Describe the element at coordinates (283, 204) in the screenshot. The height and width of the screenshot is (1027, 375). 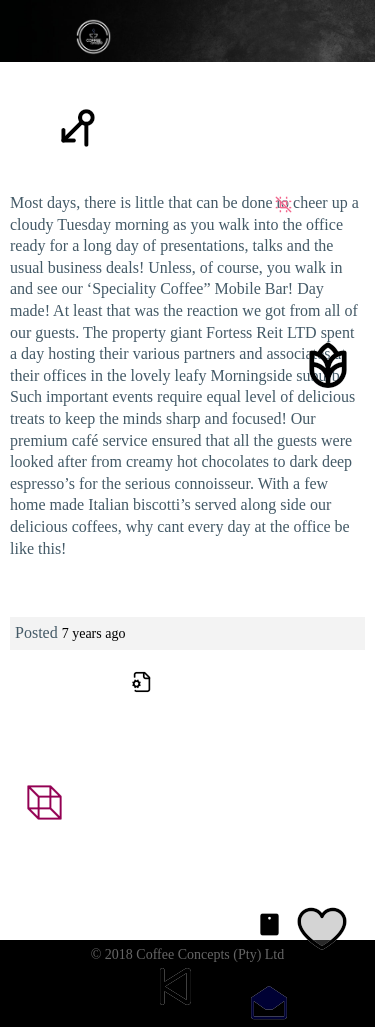
I see `artboard or canvas is disabled` at that location.